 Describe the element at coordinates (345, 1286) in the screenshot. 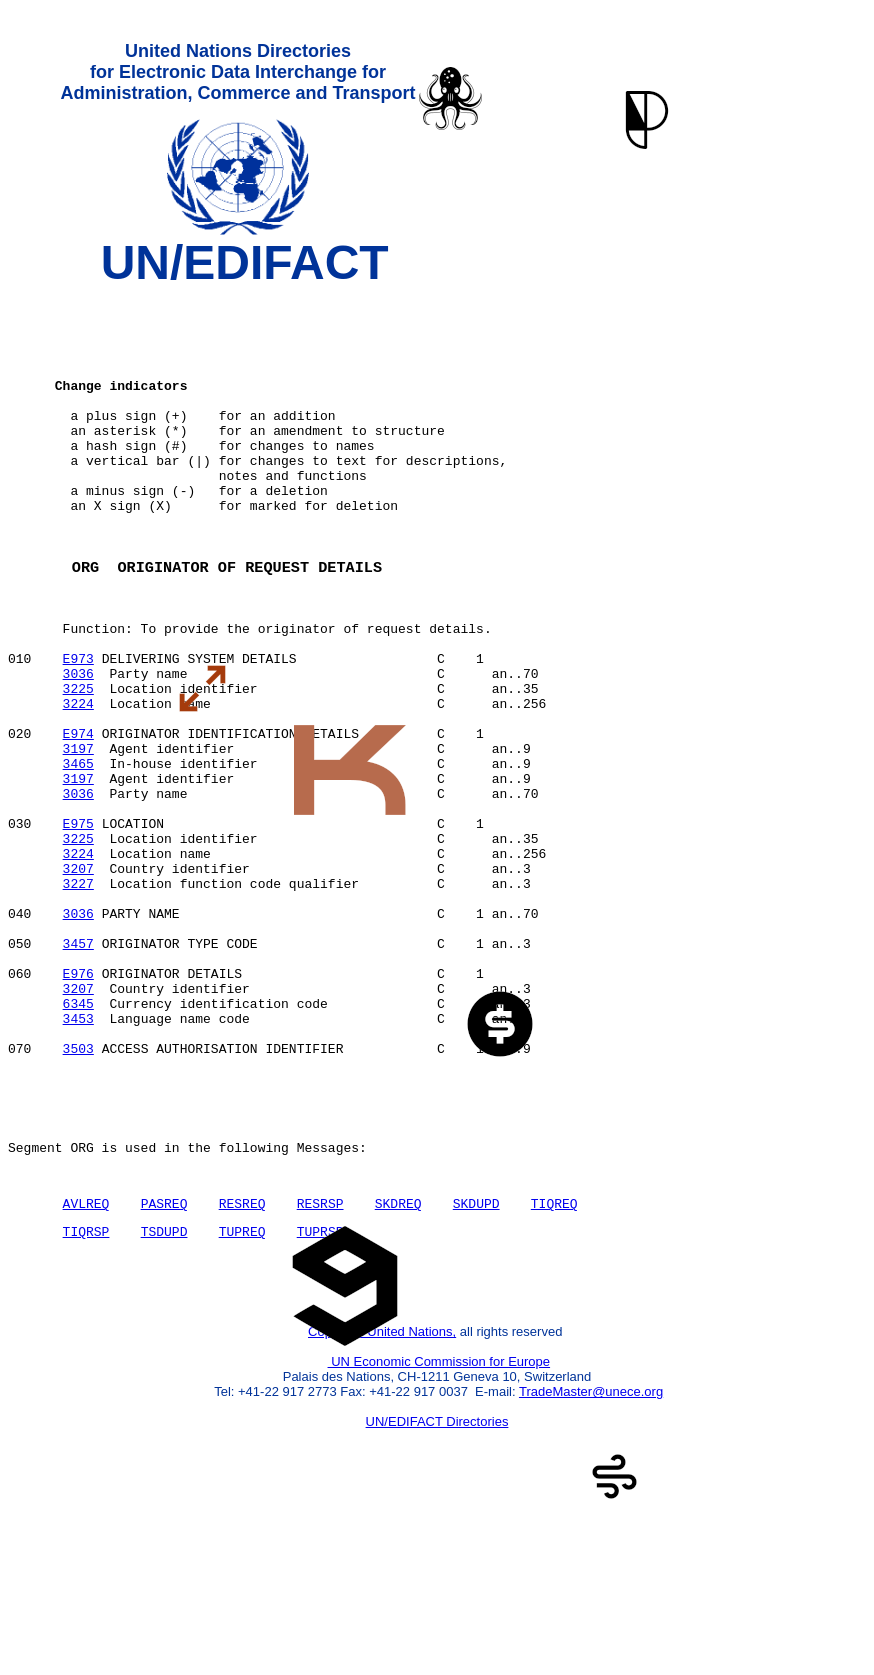

I see `open the 9GAG app` at that location.